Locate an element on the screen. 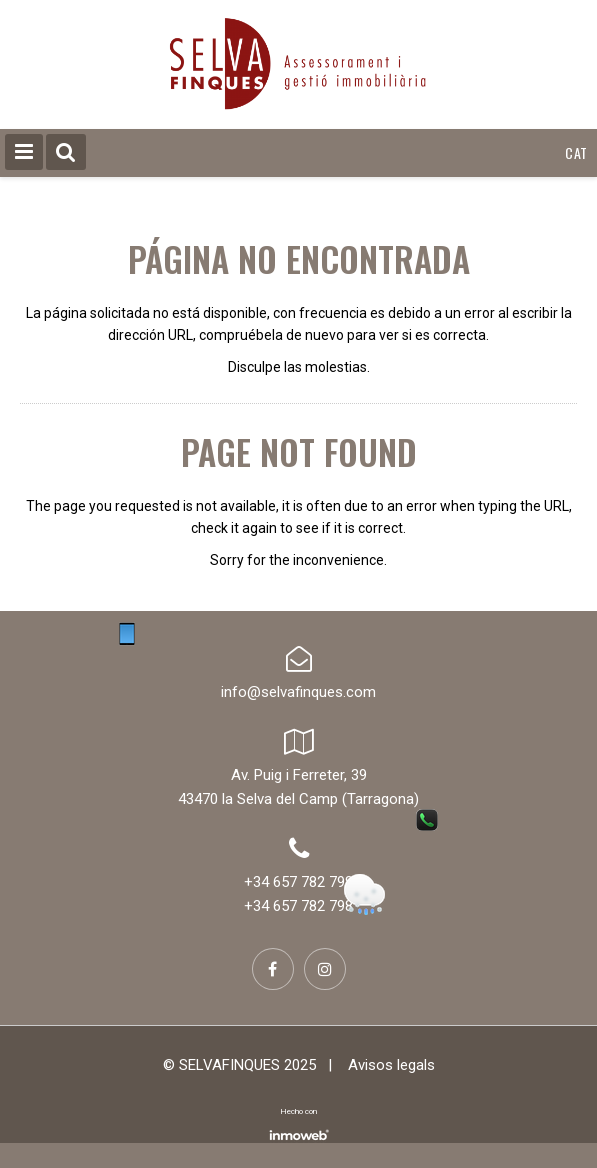  indicates mixed precipitation weather conditions is located at coordinates (364, 894).